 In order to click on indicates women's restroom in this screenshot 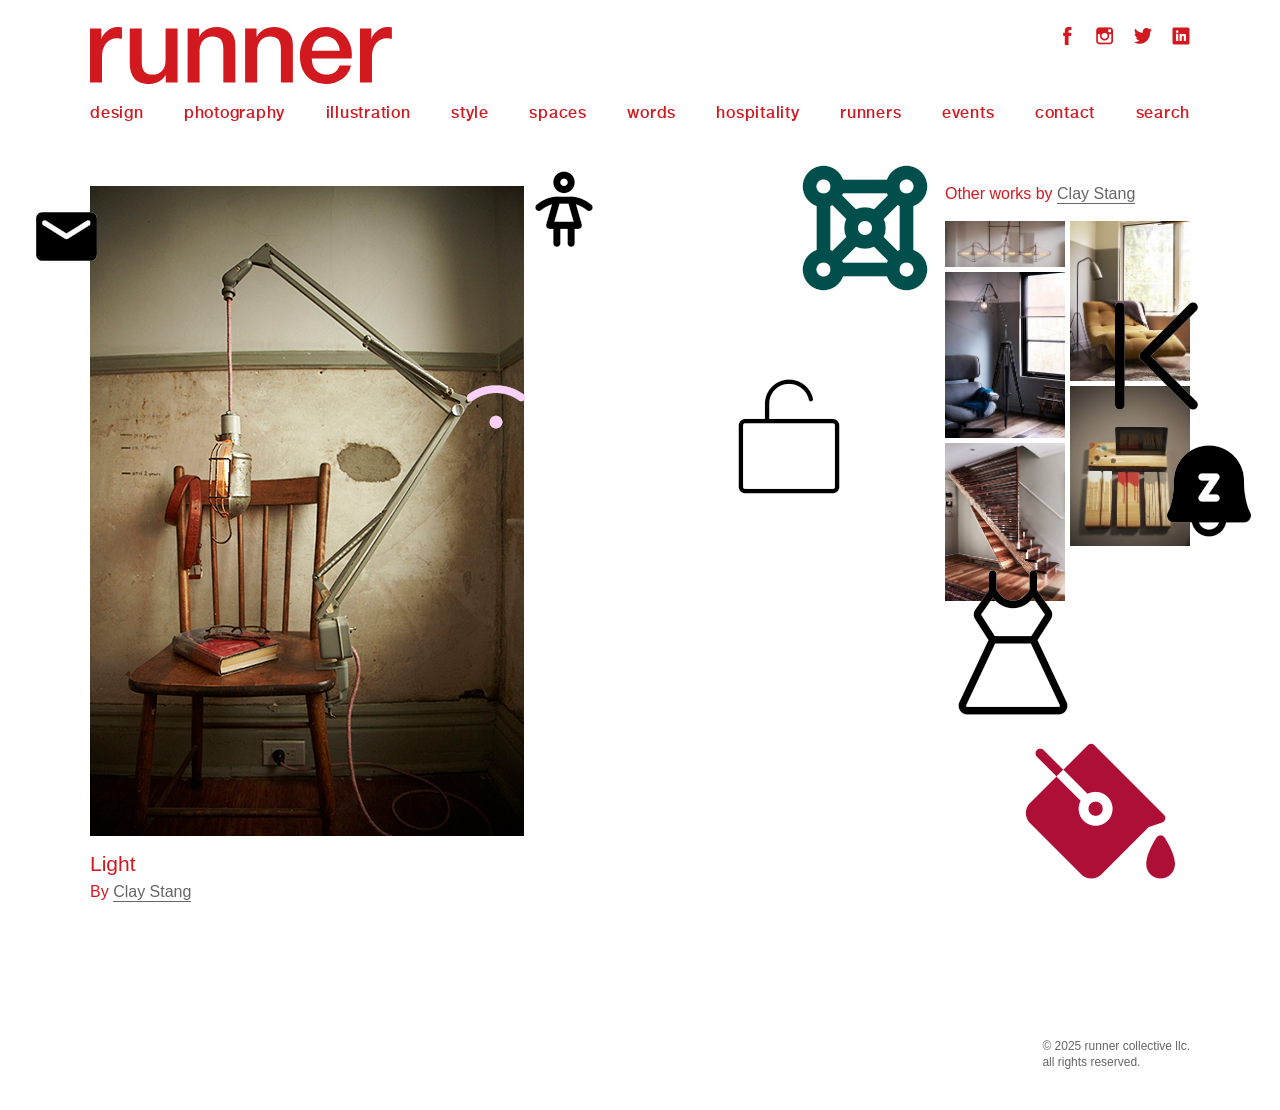, I will do `click(564, 211)`.